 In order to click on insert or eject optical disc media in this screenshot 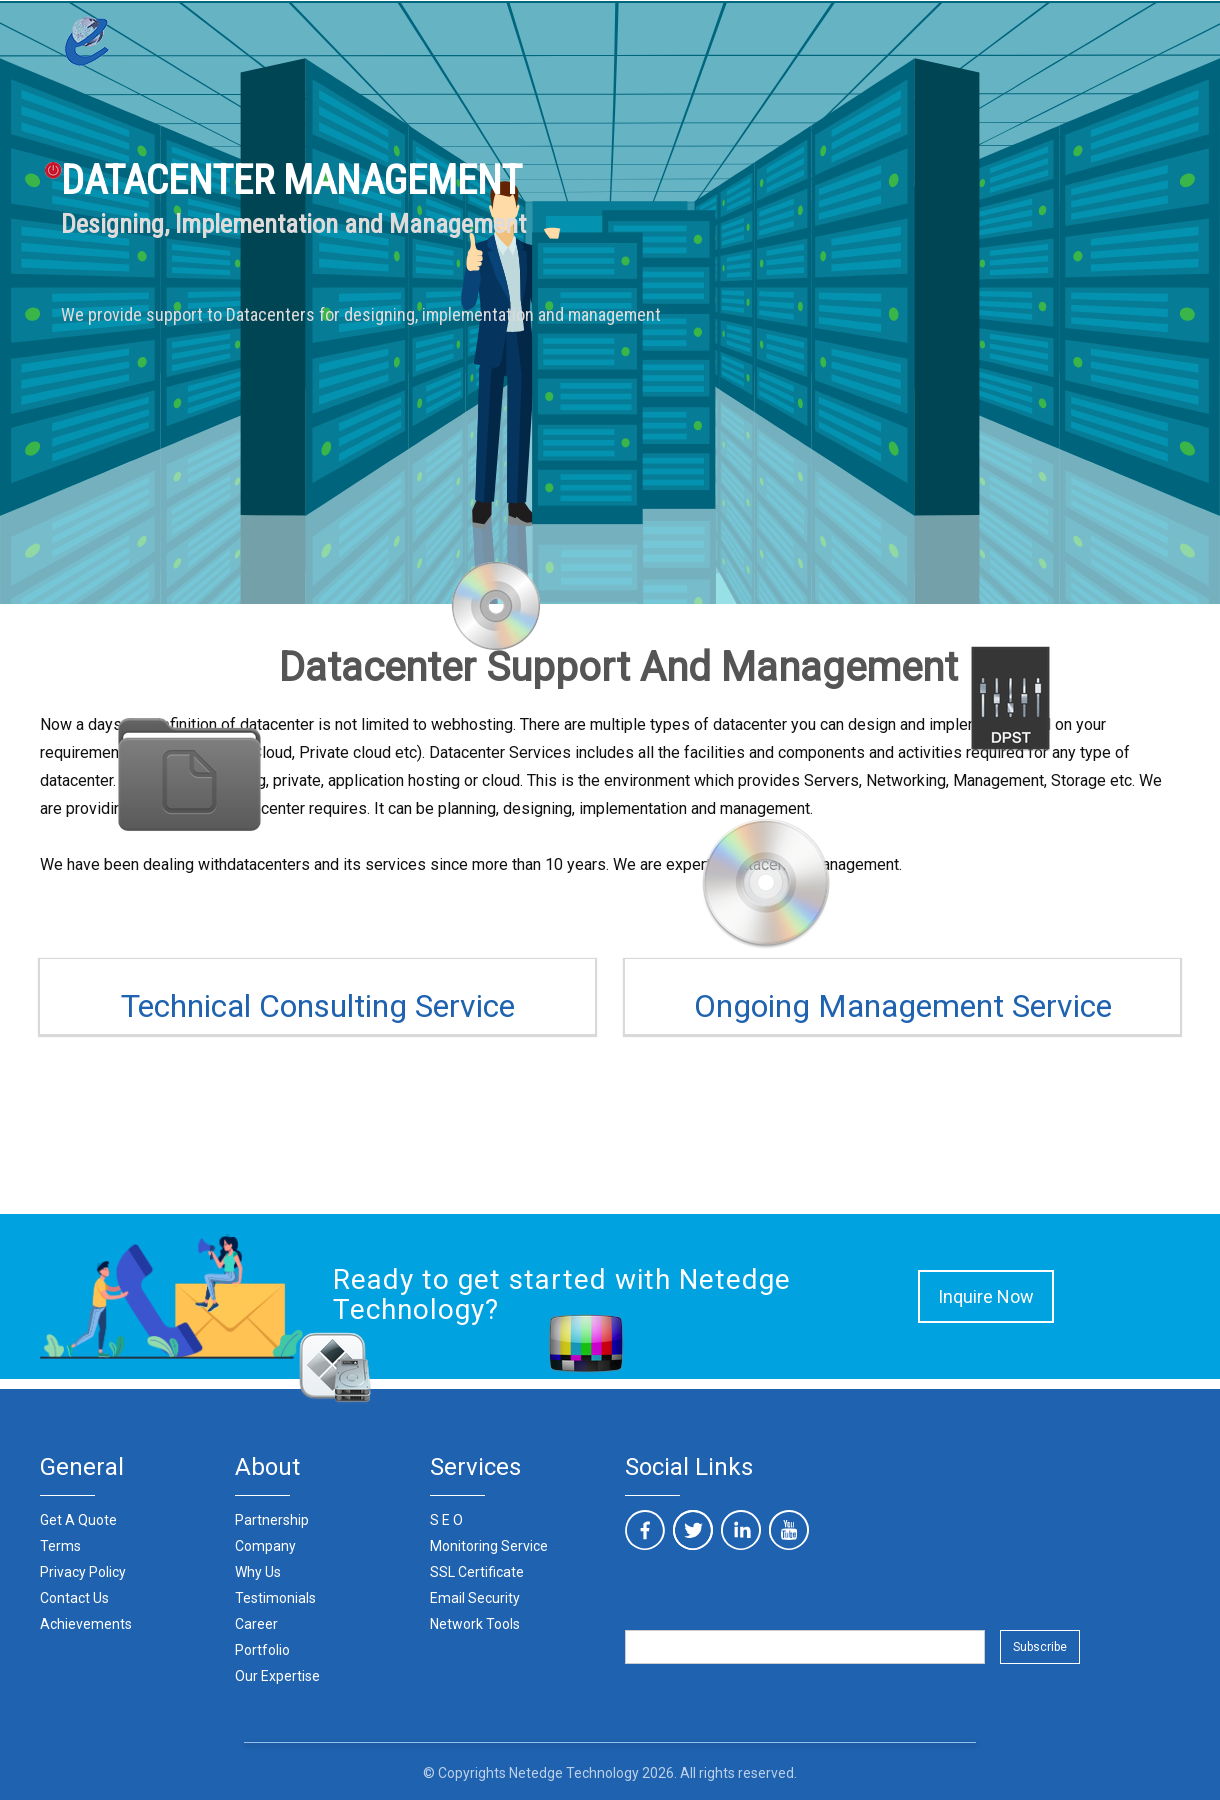, I will do `click(496, 606)`.